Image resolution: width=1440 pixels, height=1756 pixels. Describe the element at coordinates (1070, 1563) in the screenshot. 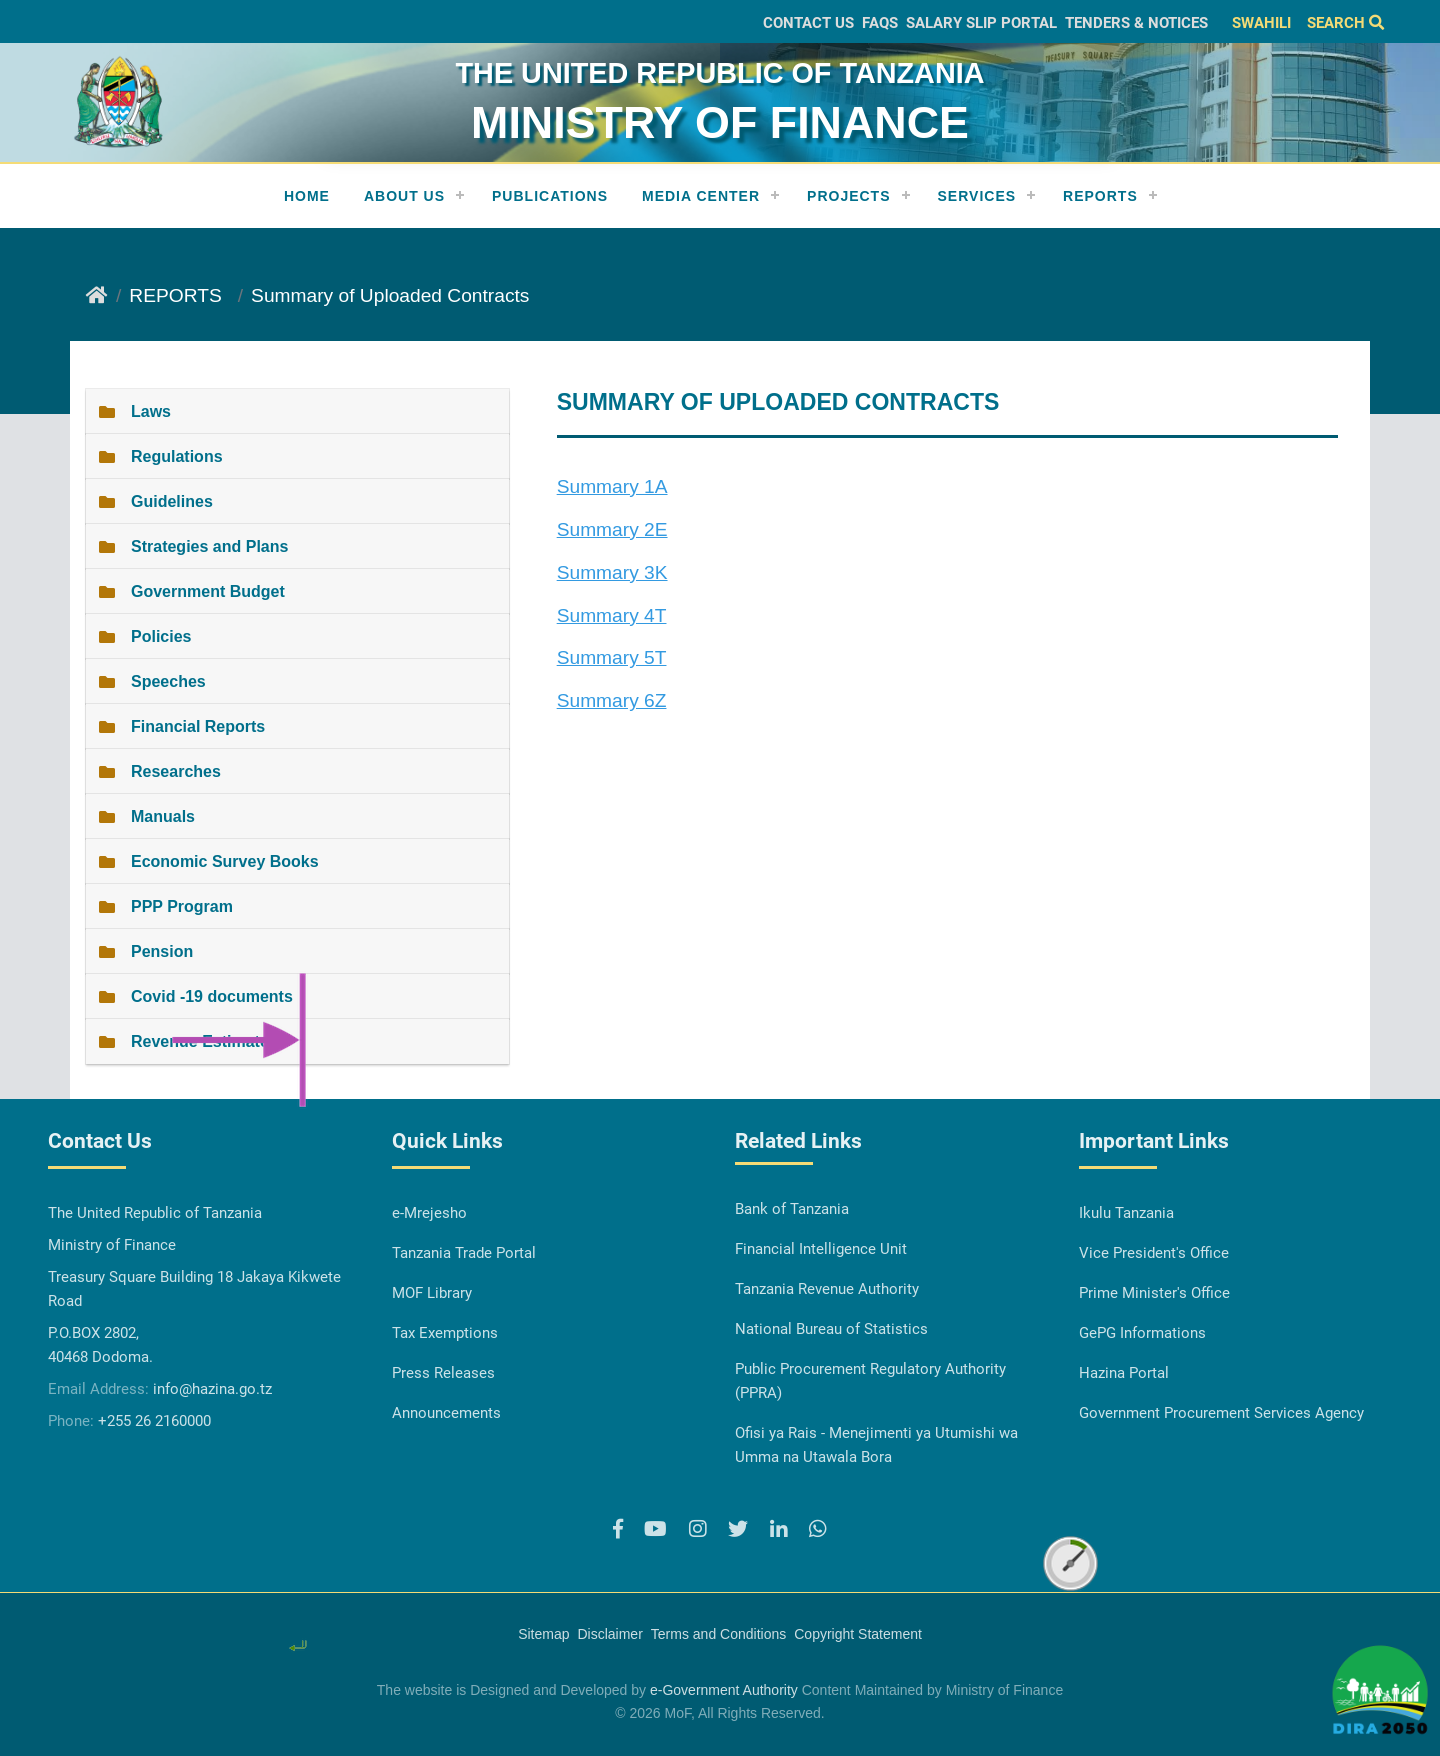

I see `open sysprof system profiler` at that location.